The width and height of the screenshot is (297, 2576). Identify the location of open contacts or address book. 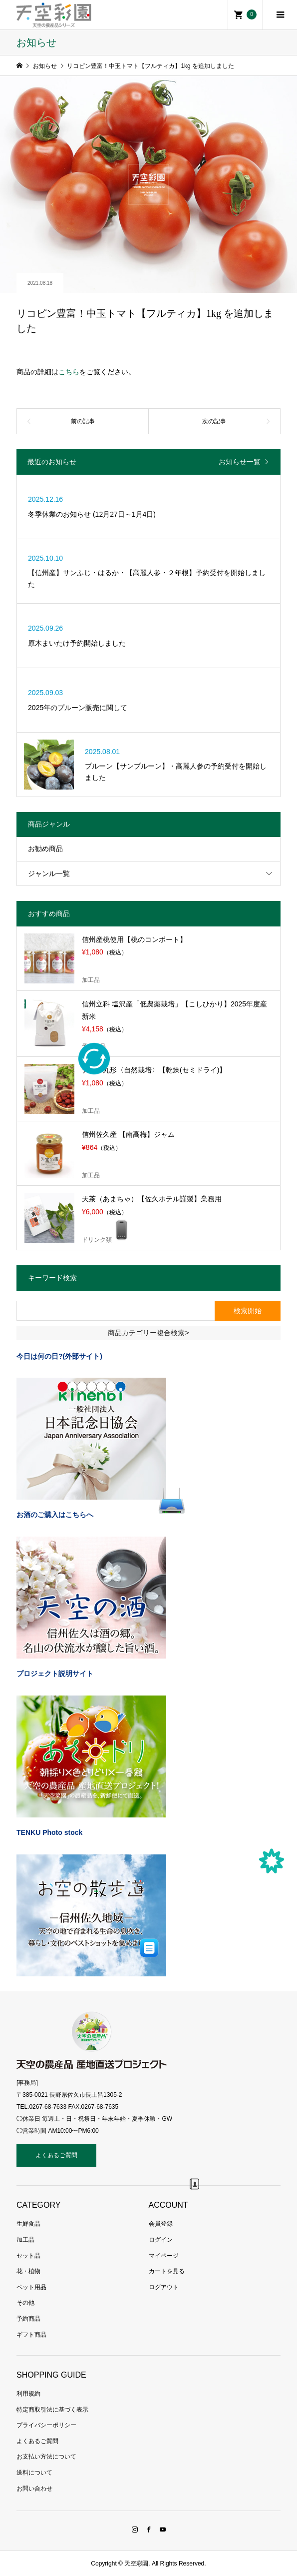
(194, 2184).